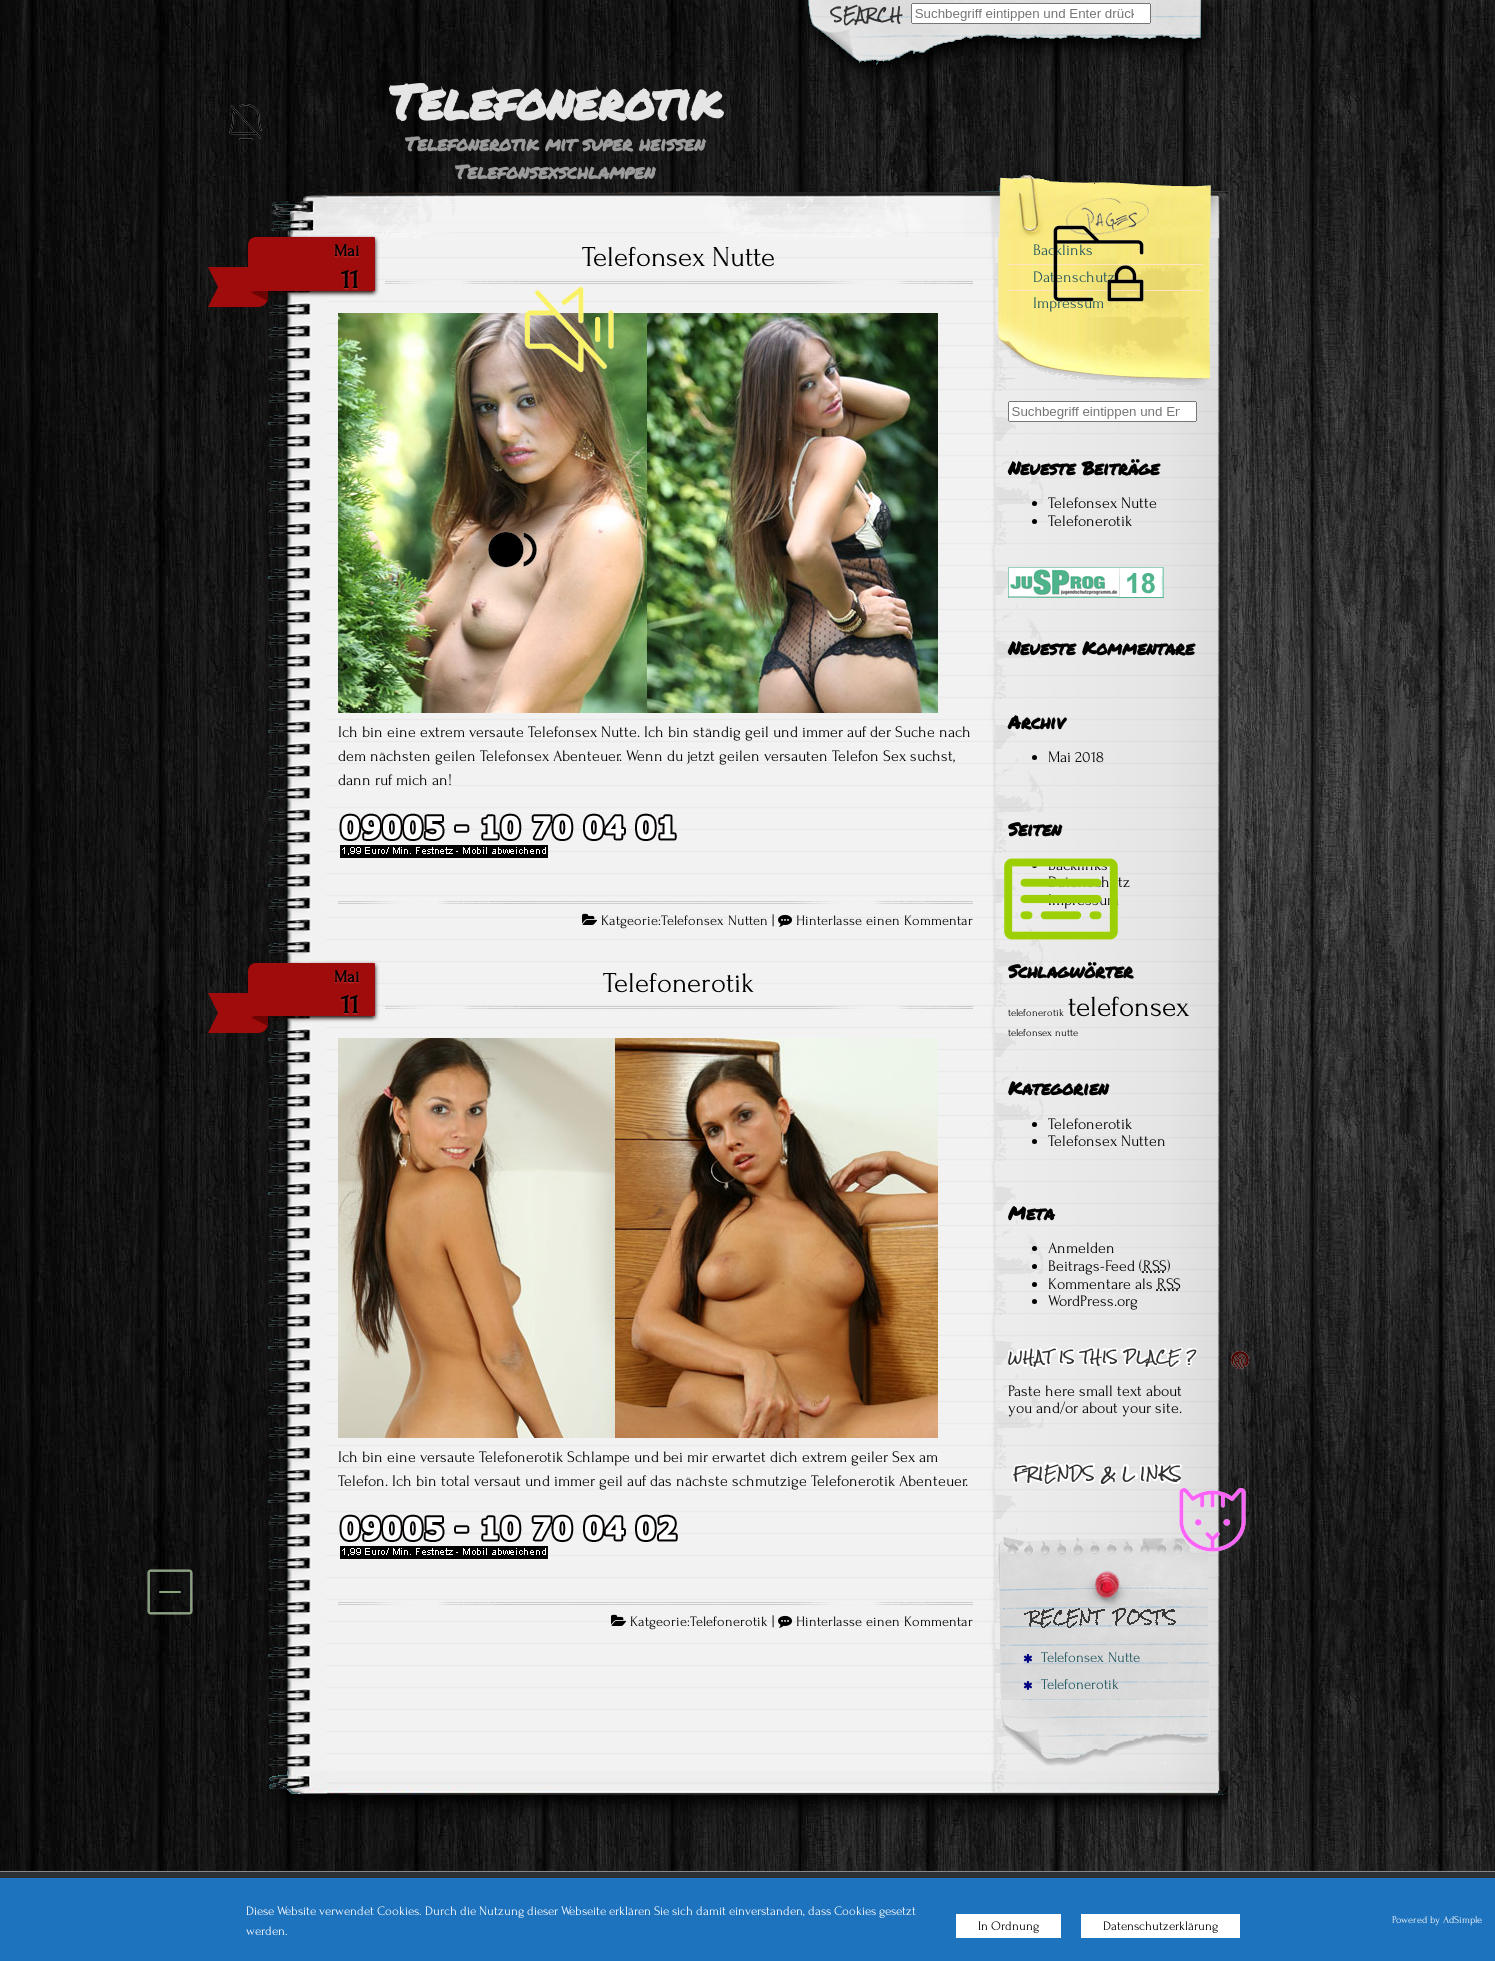  What do you see at coordinates (567, 329) in the screenshot?
I see `mute audio or sound` at bounding box center [567, 329].